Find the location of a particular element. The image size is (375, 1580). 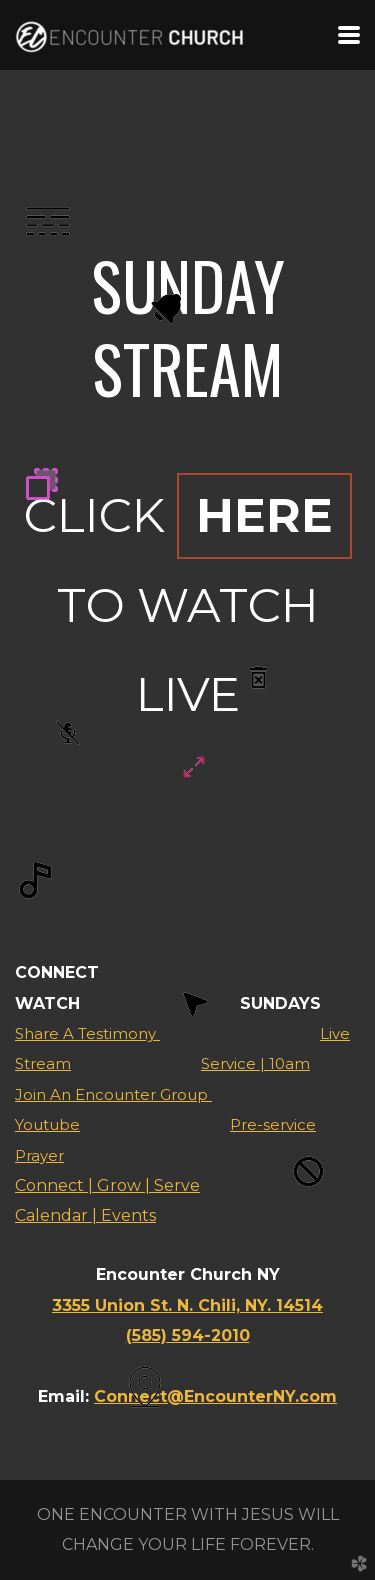

select background layer is located at coordinates (42, 484).